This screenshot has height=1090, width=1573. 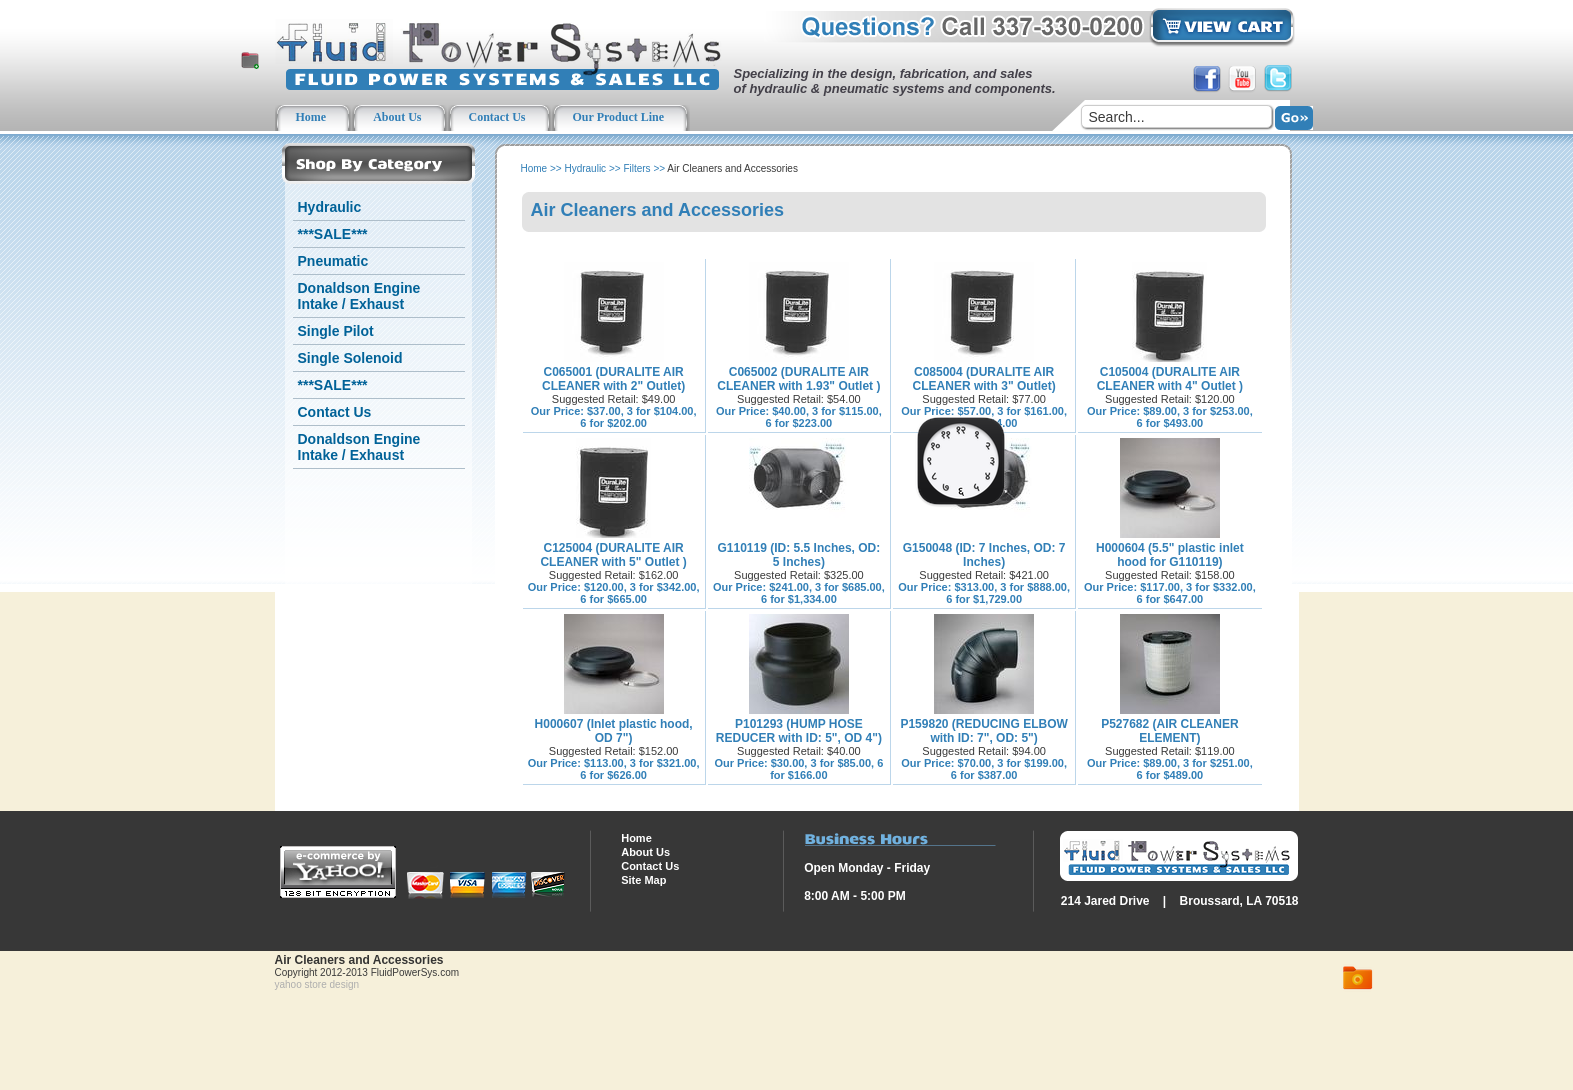 I want to click on open the clock app, so click(x=961, y=461).